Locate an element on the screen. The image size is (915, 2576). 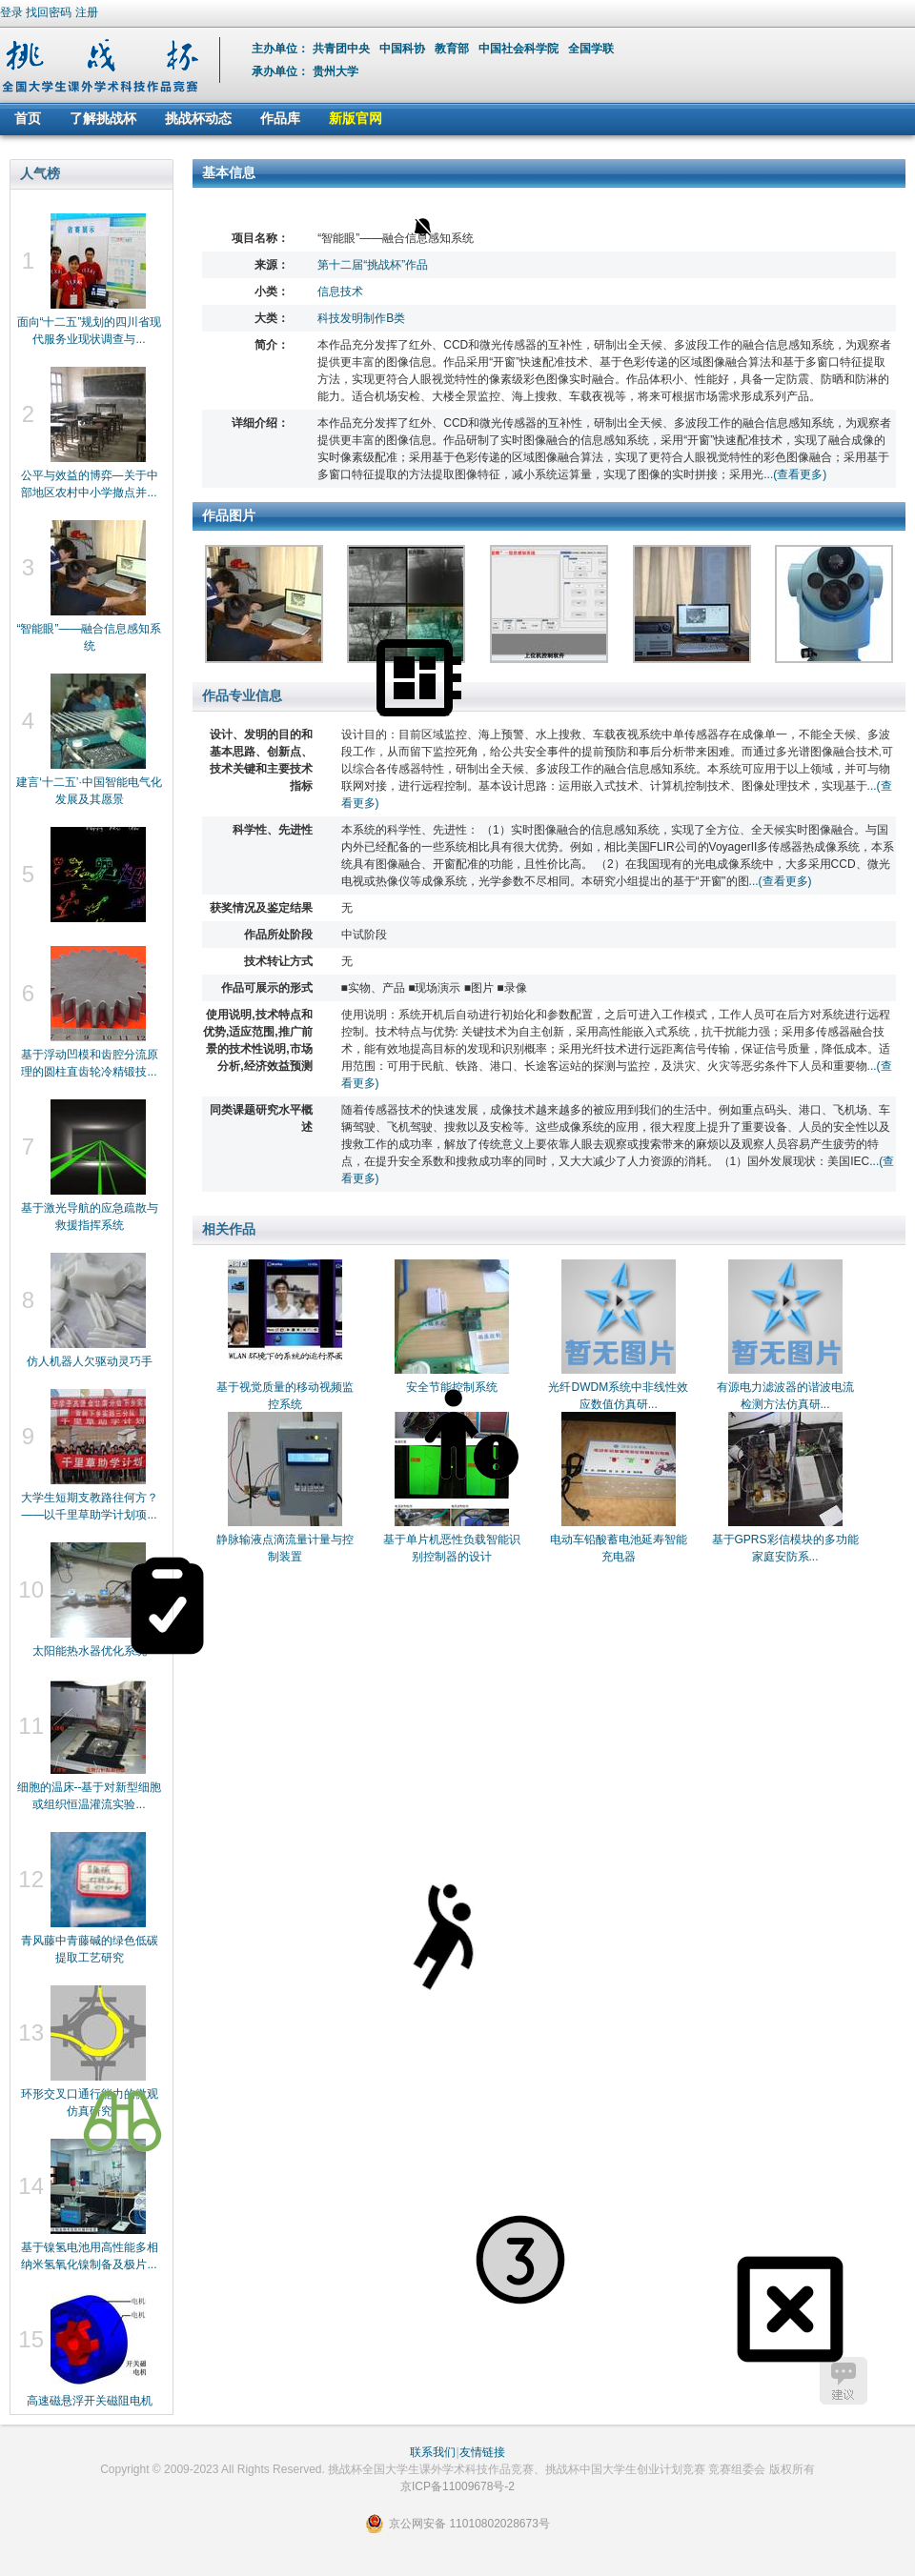
mark task as complete is located at coordinates (167, 1605).